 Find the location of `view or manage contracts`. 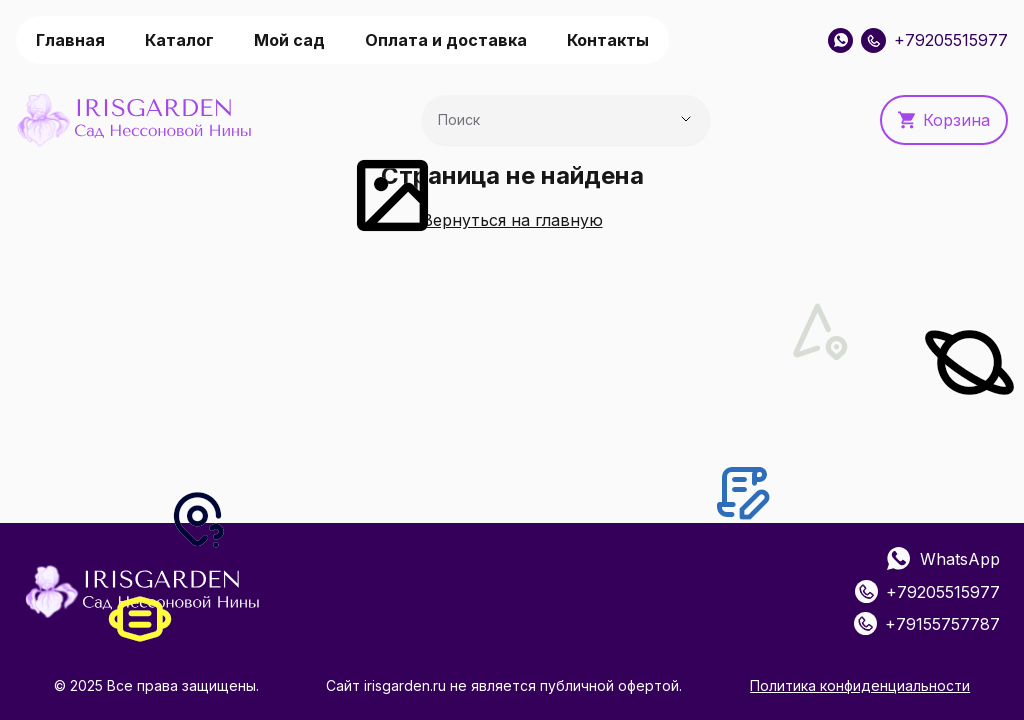

view or manage contracts is located at coordinates (742, 492).